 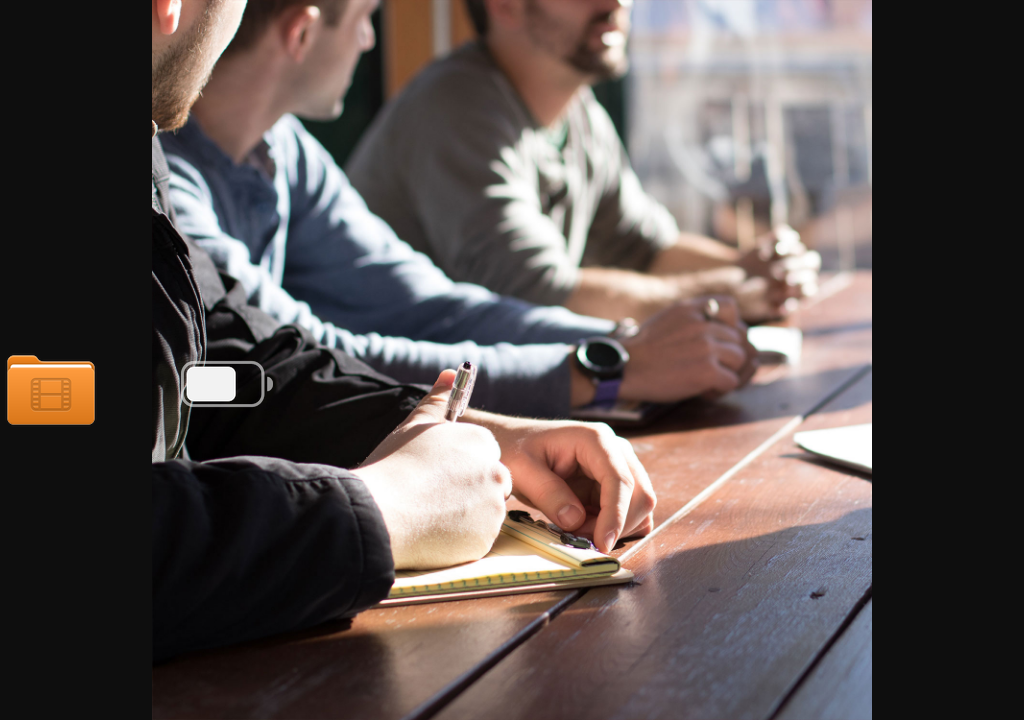 I want to click on indicates battery level at 60% charge, so click(x=227, y=384).